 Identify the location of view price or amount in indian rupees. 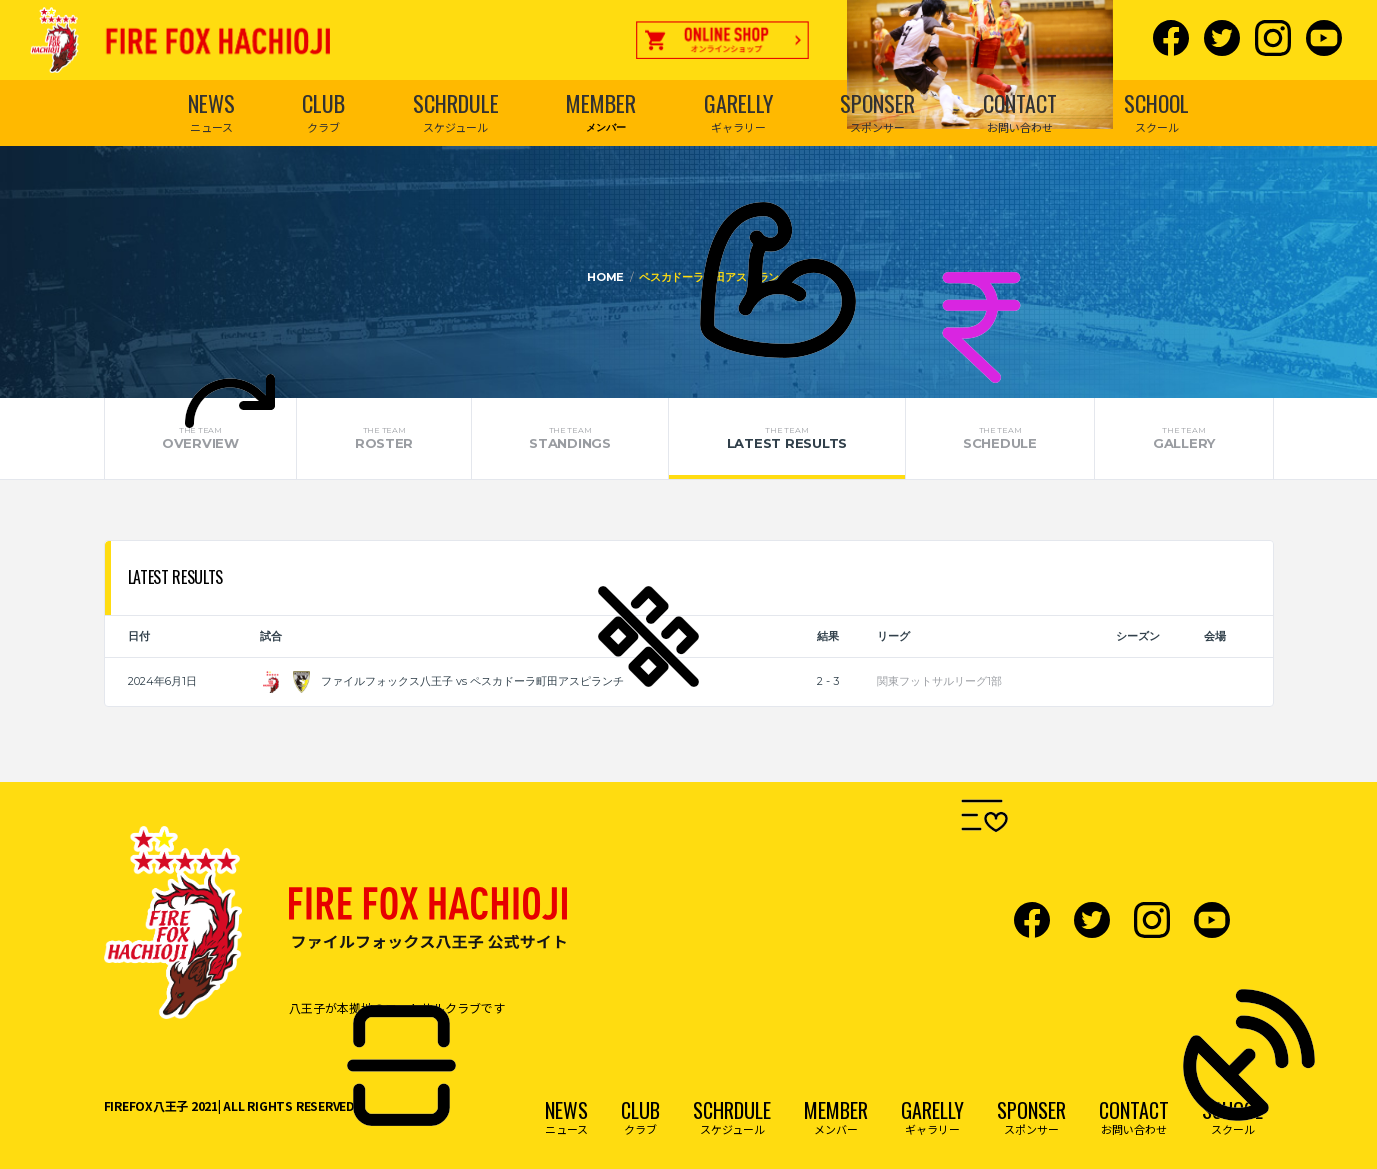
(981, 327).